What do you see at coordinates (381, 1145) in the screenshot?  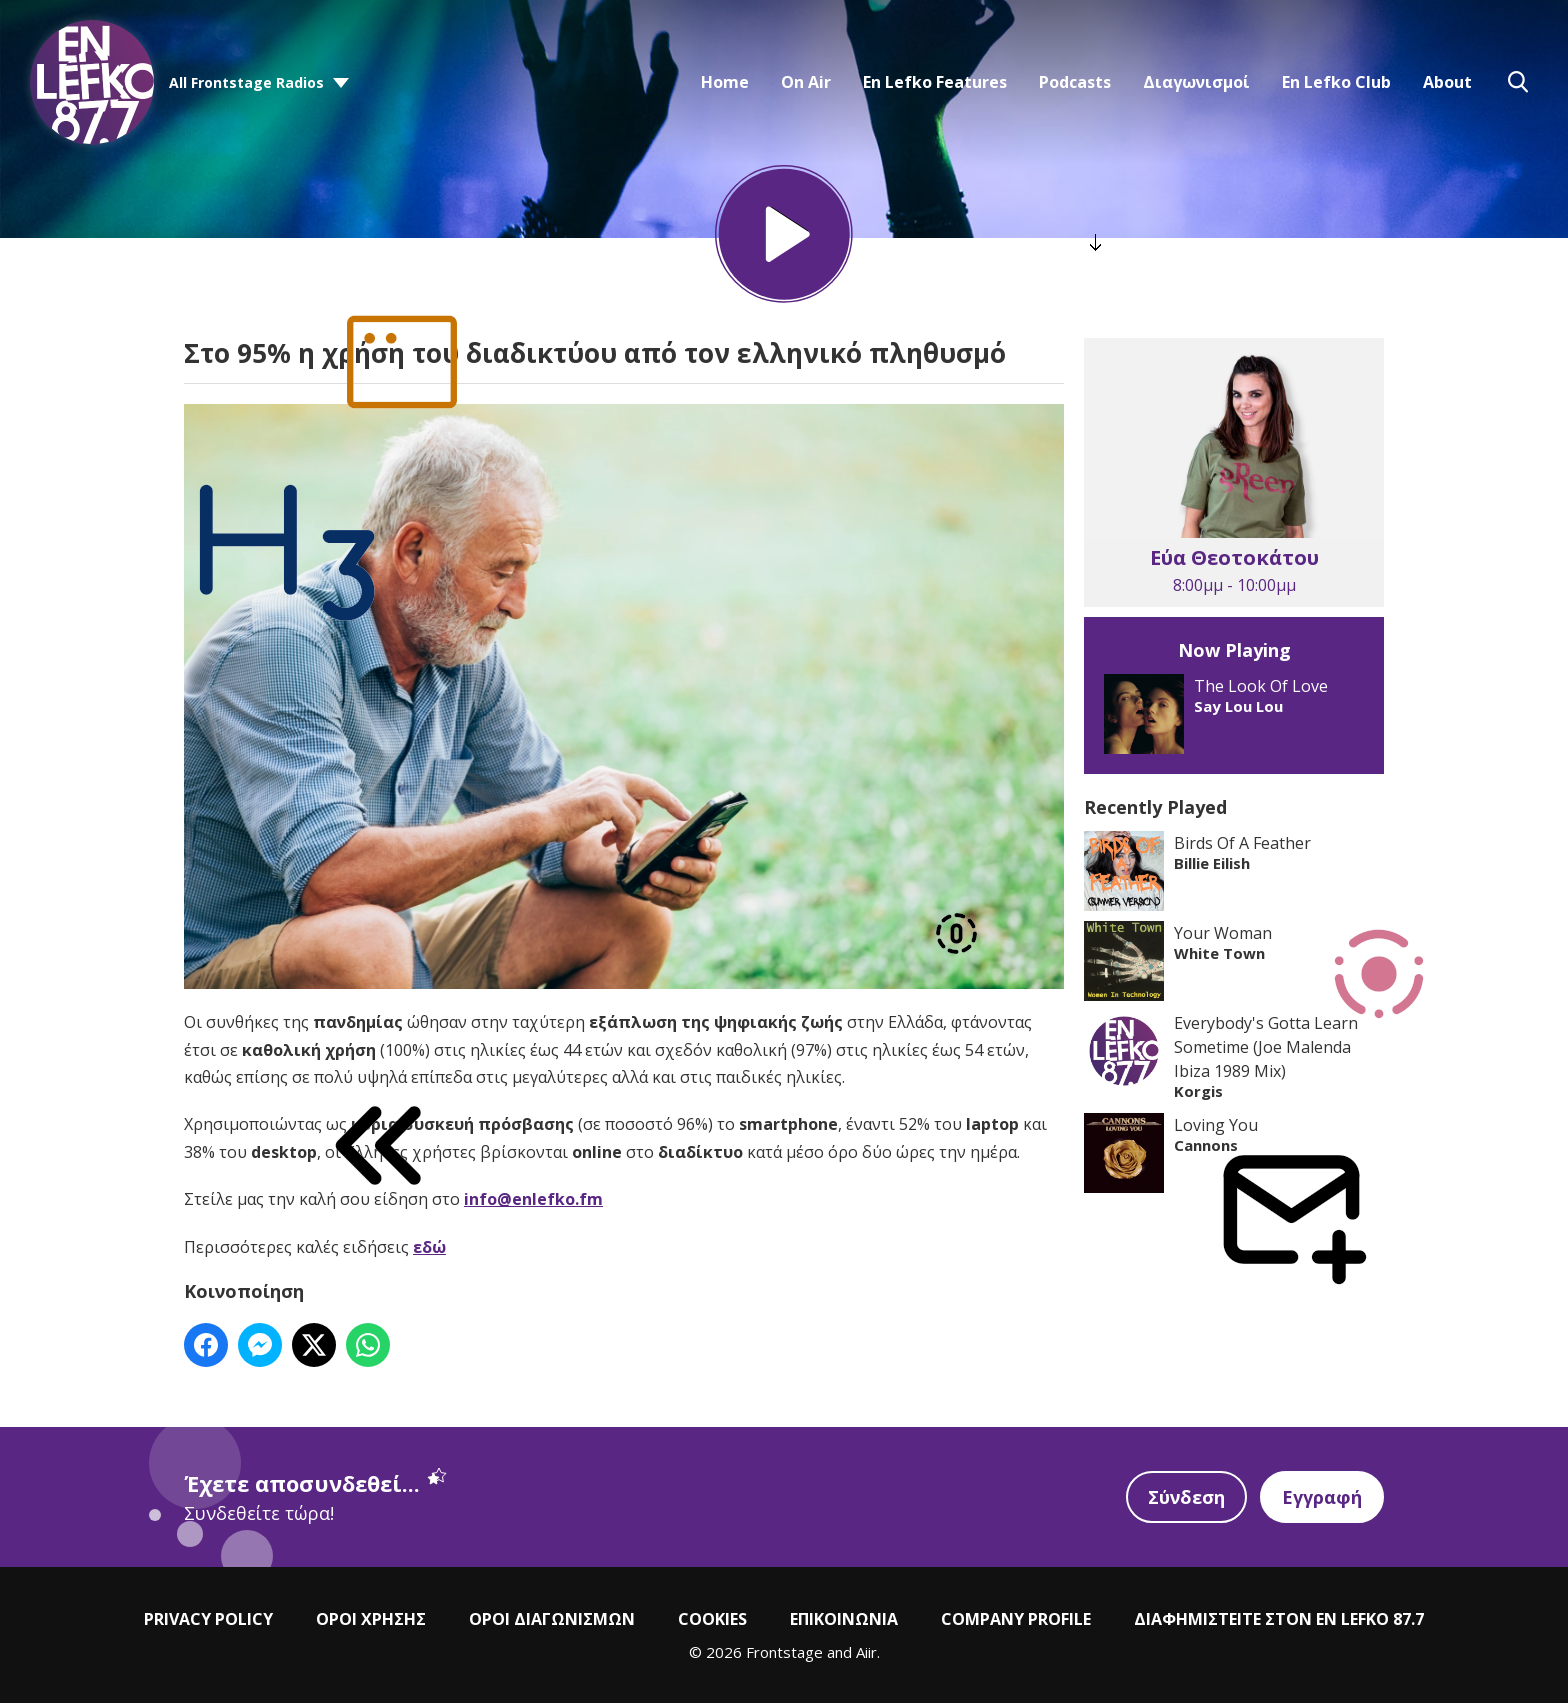 I see `go back to the beginning` at bounding box center [381, 1145].